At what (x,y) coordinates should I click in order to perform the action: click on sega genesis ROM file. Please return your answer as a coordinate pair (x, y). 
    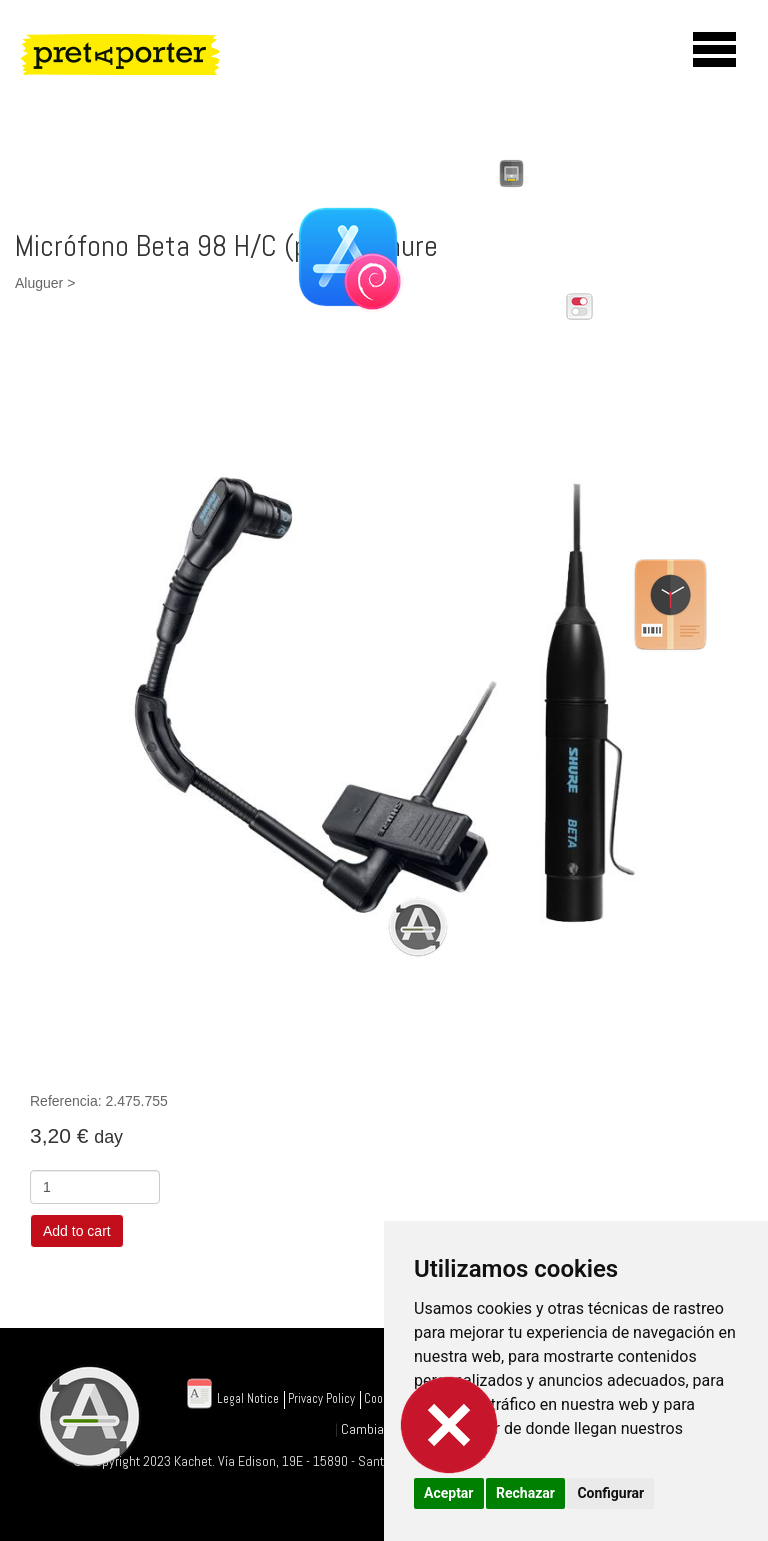
    Looking at the image, I should click on (511, 173).